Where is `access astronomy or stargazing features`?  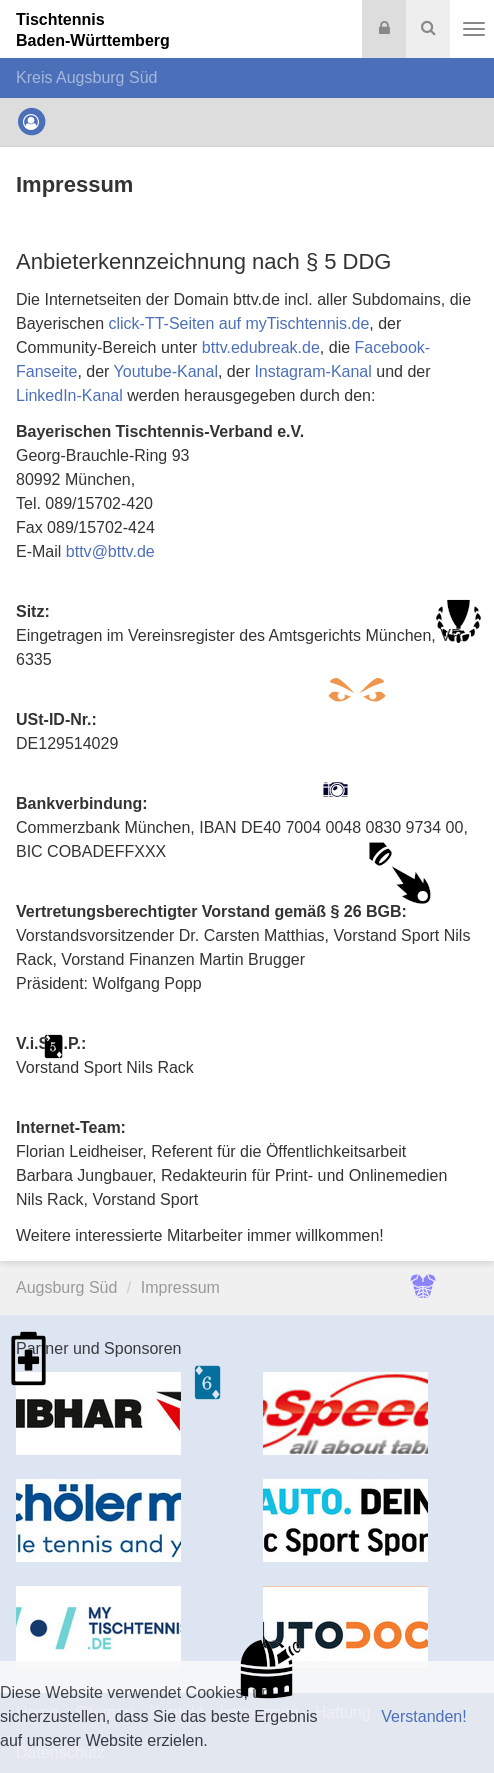 access astronomy or stargazing features is located at coordinates (271, 1665).